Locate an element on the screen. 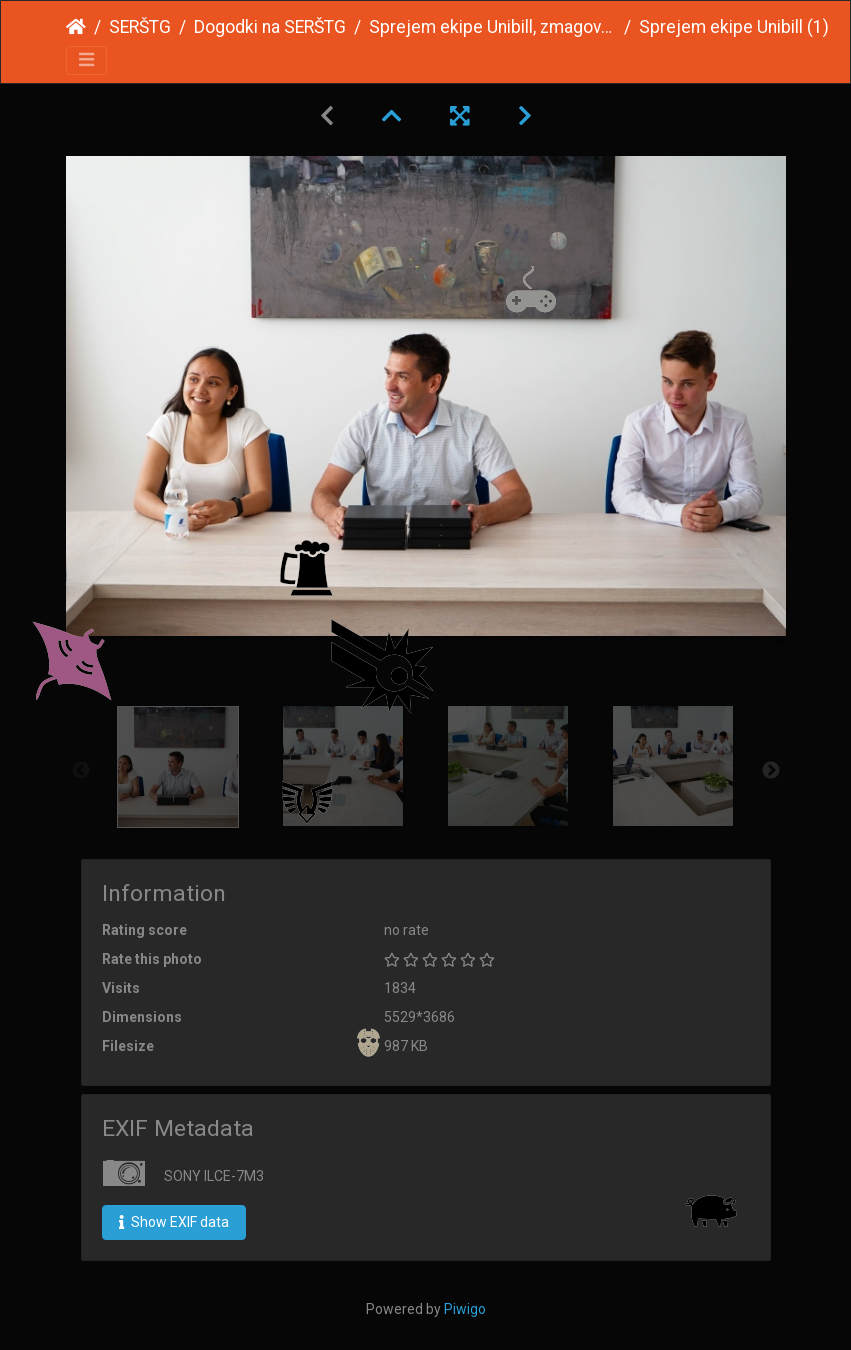  indicates manta ray or marine life content is located at coordinates (72, 661).